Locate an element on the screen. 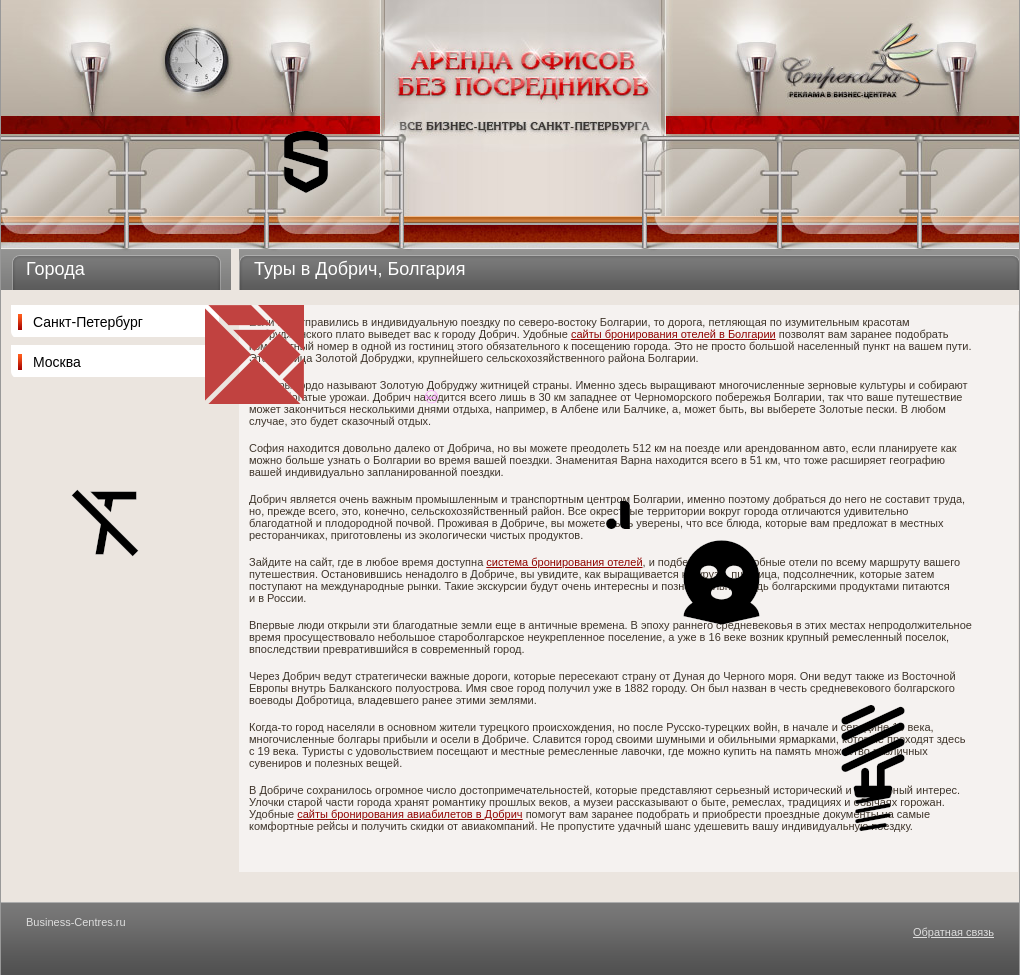  clear text formatting is located at coordinates (105, 523).